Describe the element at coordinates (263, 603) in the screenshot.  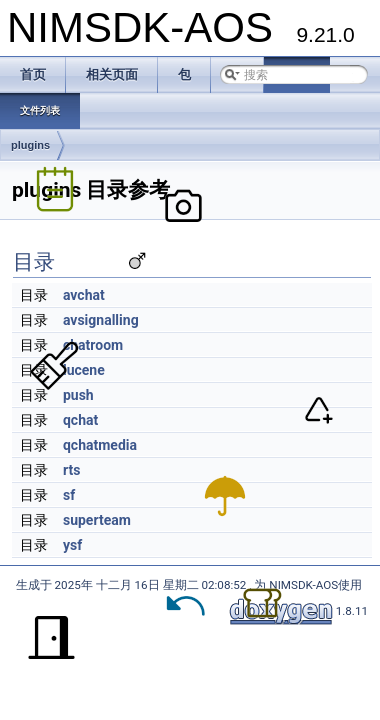
I see `browse bakery or bread products` at that location.